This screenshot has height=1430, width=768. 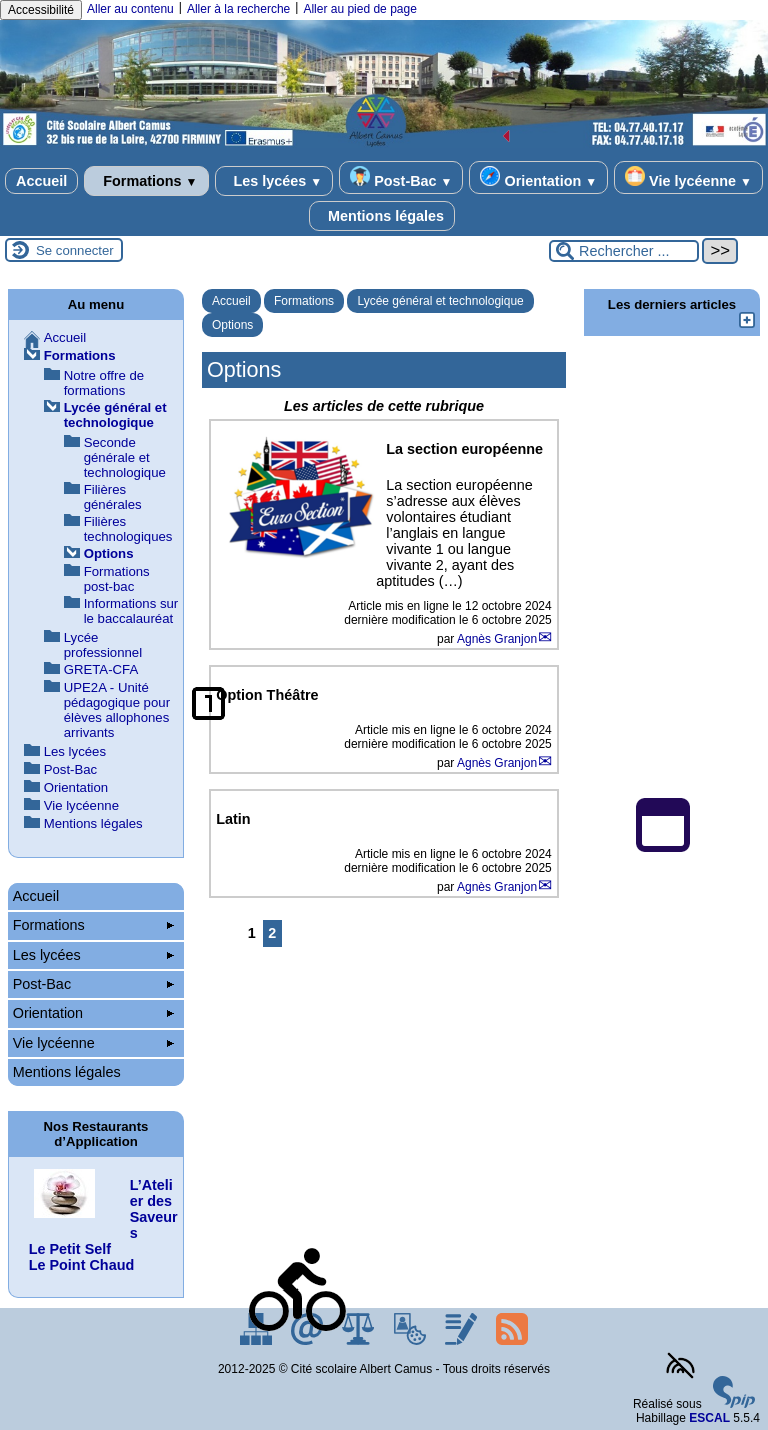 What do you see at coordinates (680, 1365) in the screenshot?
I see `no internet connection` at bounding box center [680, 1365].